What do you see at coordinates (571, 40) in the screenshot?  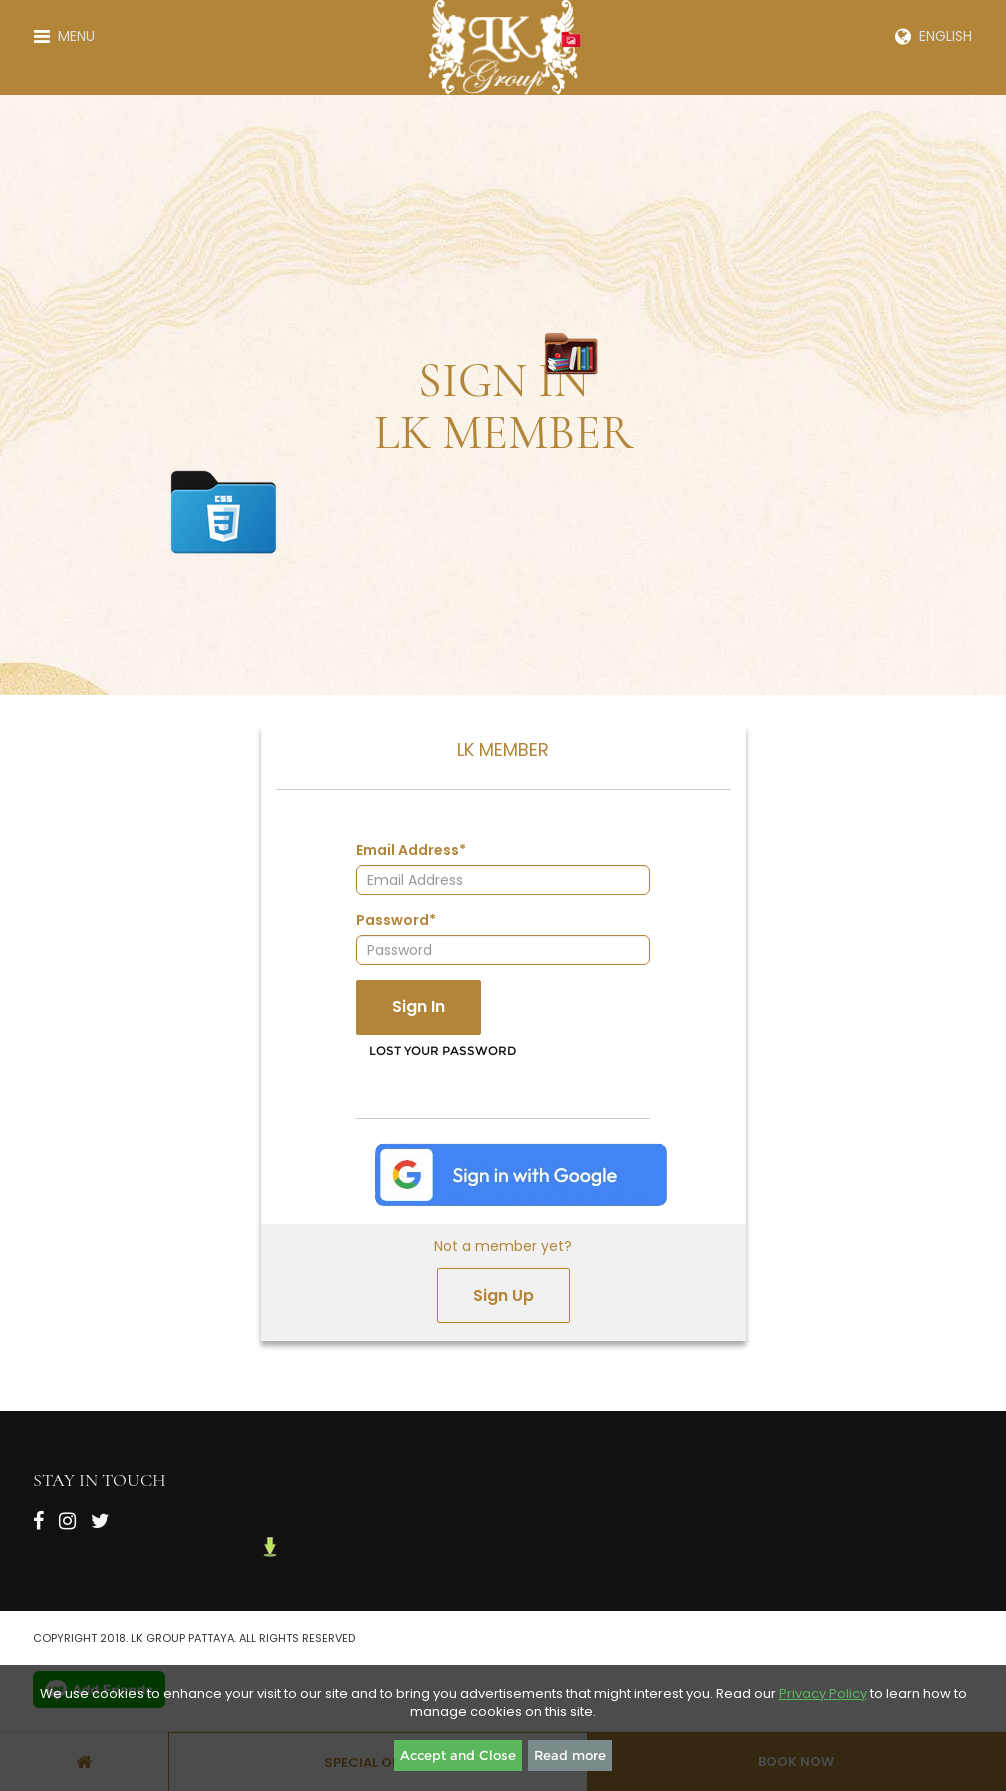 I see `open 4K Slideshow Maker project folder` at bounding box center [571, 40].